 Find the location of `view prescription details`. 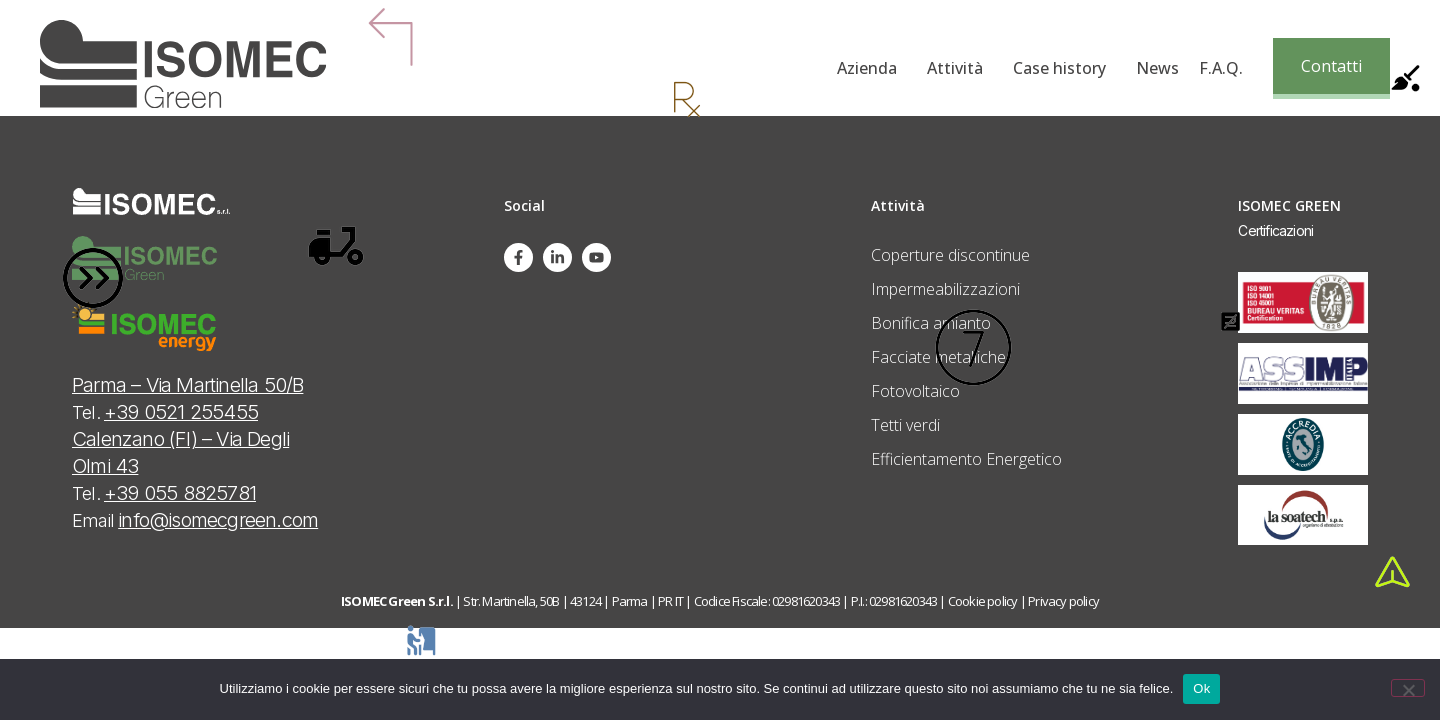

view prescription details is located at coordinates (685, 99).